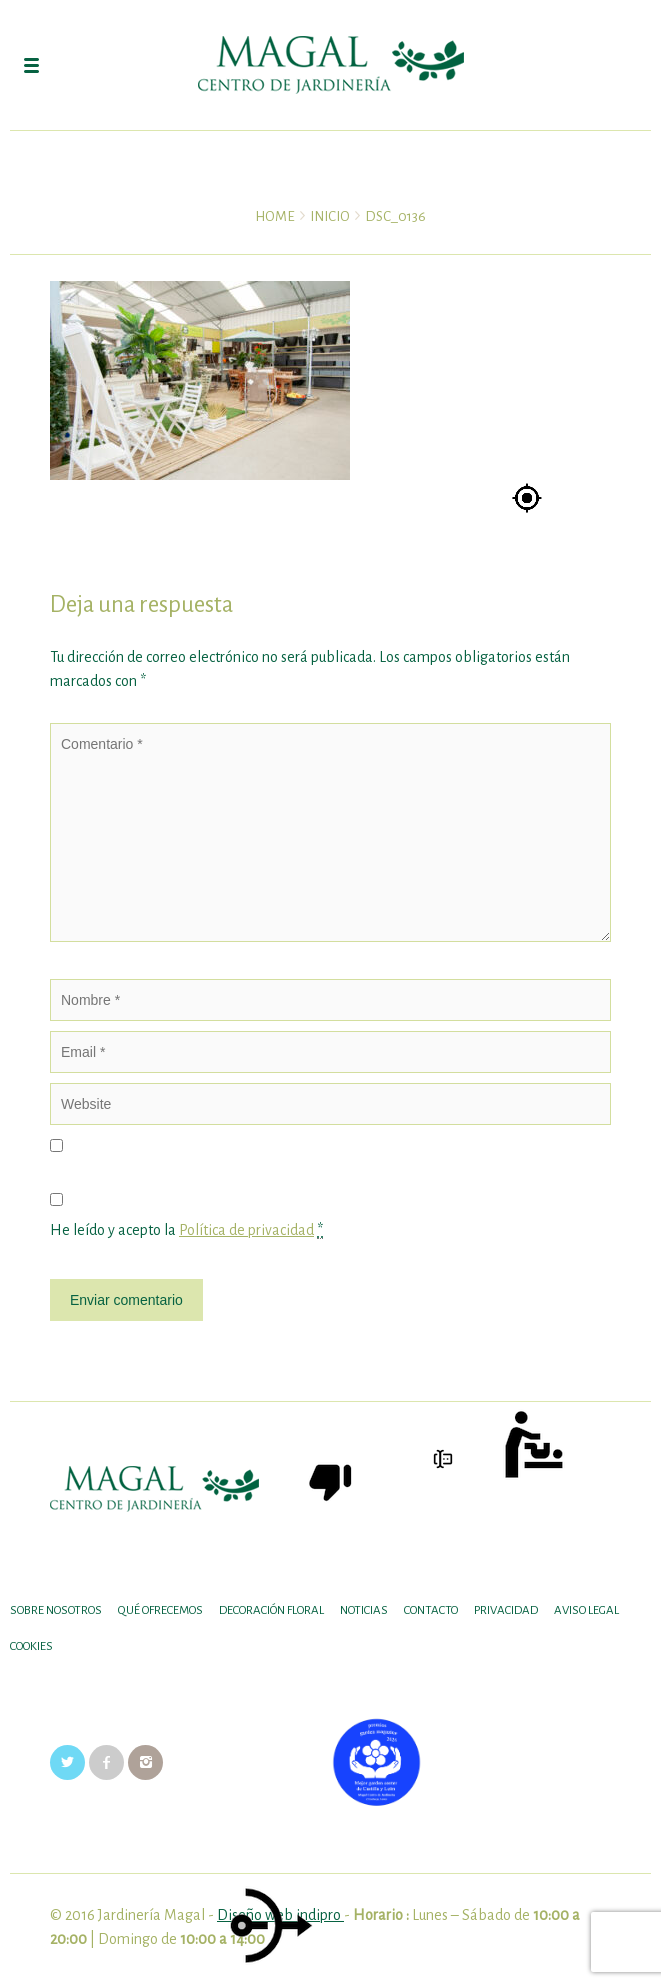 The height and width of the screenshot is (1986, 661). I want to click on indicates baby changing station nearby, so click(534, 1446).